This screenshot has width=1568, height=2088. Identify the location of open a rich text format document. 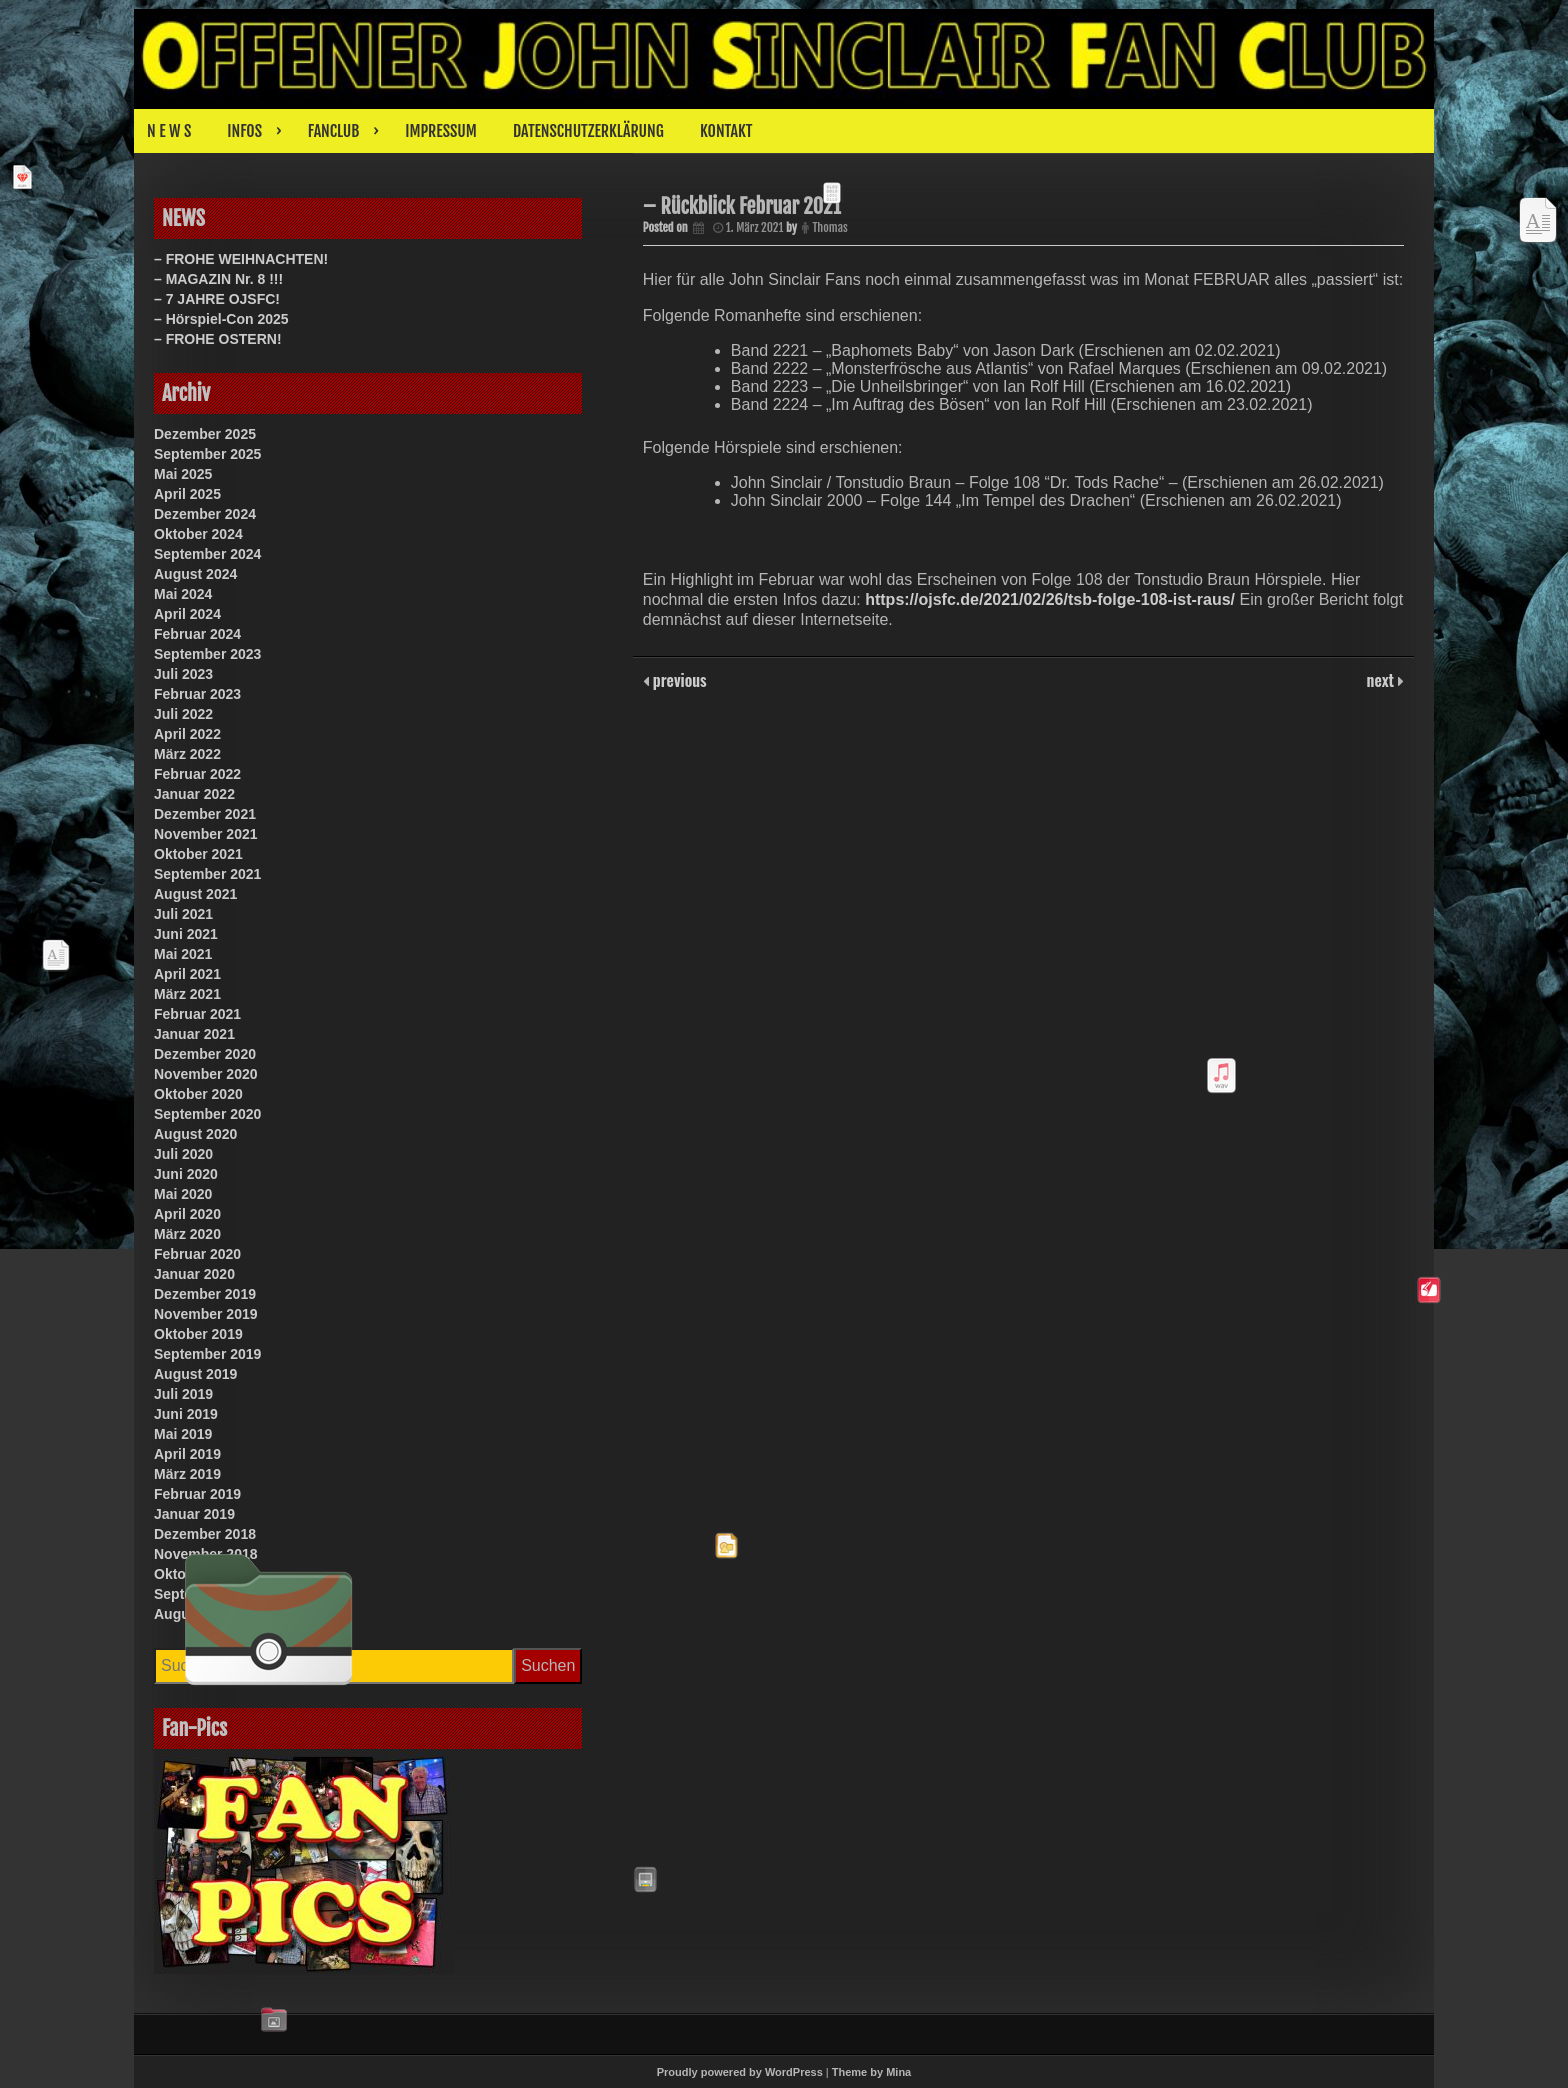
(1538, 220).